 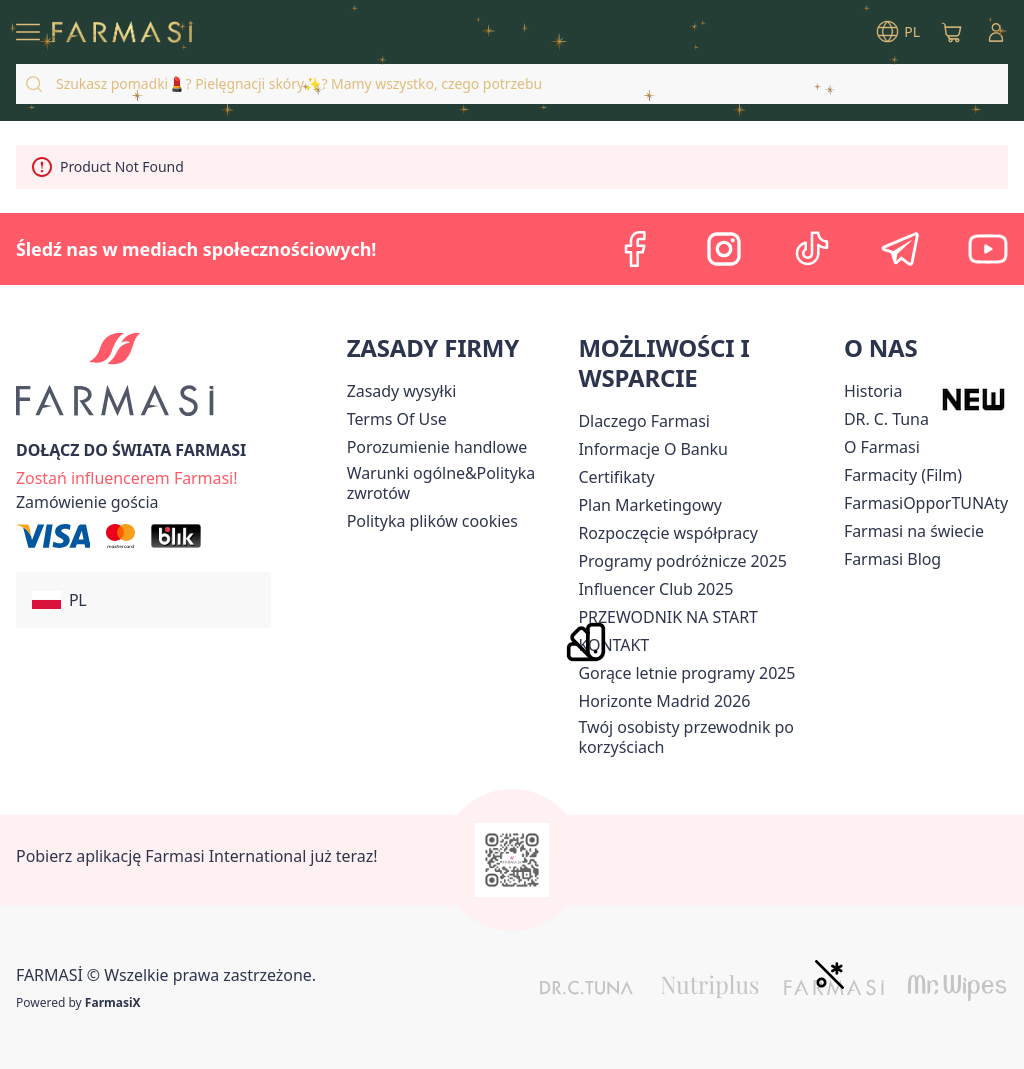 What do you see at coordinates (973, 399) in the screenshot?
I see `indicates new content or recently added items` at bounding box center [973, 399].